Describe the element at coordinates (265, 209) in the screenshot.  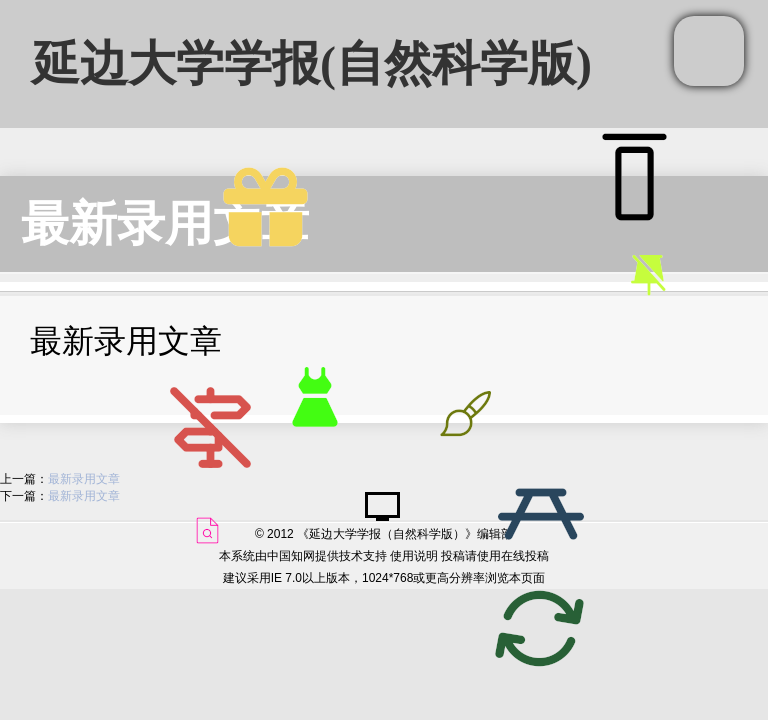
I see `view or redeem a gift` at that location.